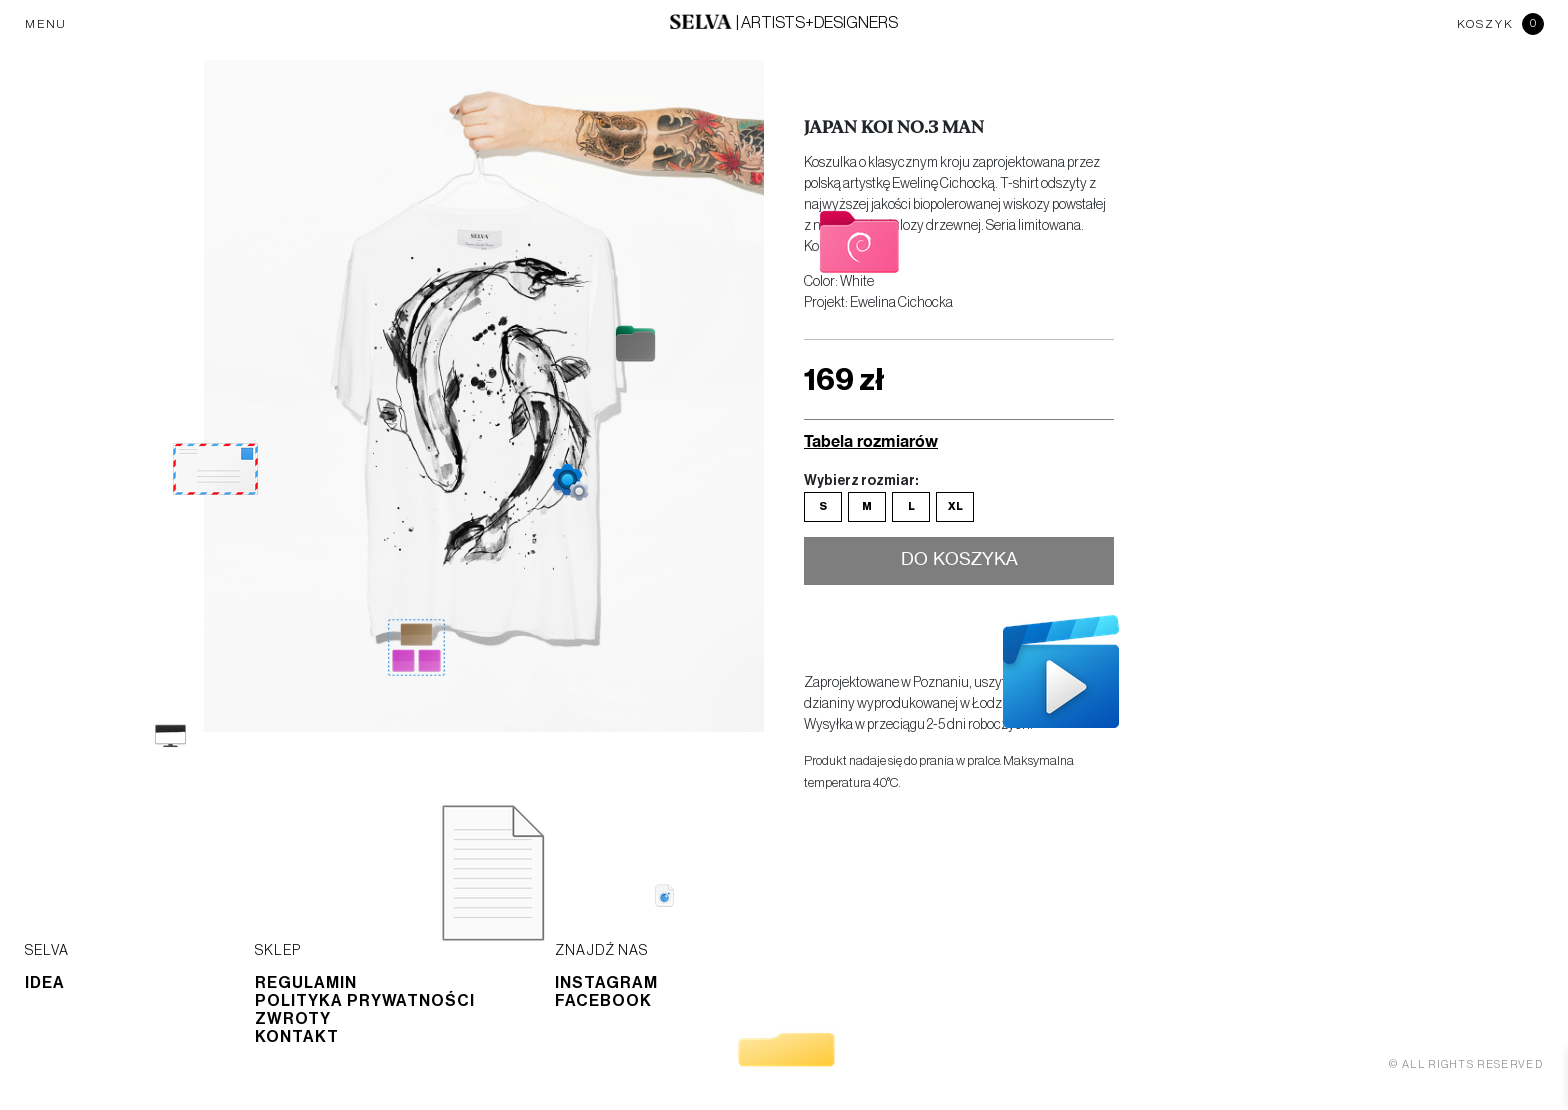  What do you see at coordinates (170, 734) in the screenshot?
I see `access TV or display settings` at bounding box center [170, 734].